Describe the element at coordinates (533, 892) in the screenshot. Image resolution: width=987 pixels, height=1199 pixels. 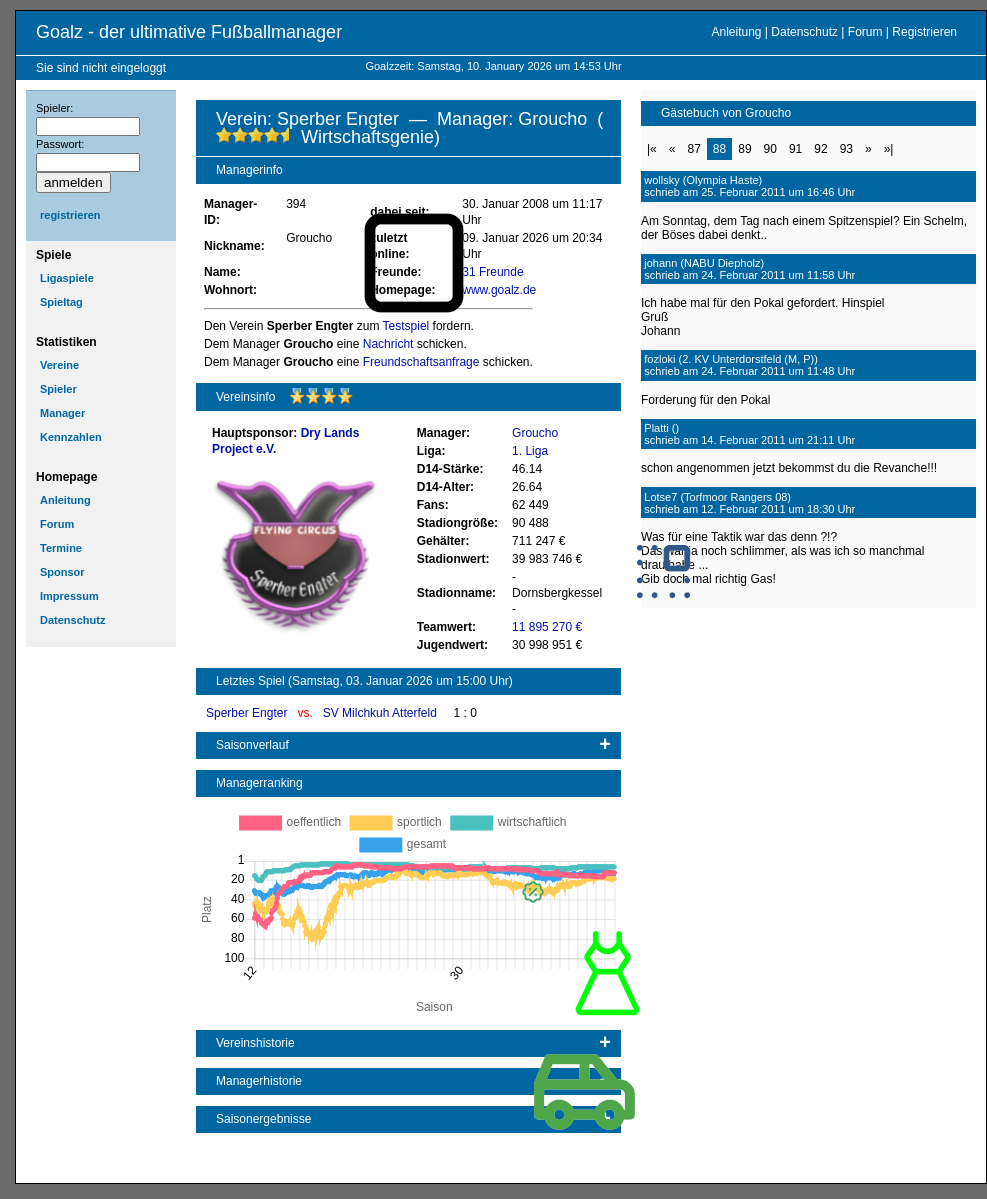
I see `view available discounts or promotions` at that location.